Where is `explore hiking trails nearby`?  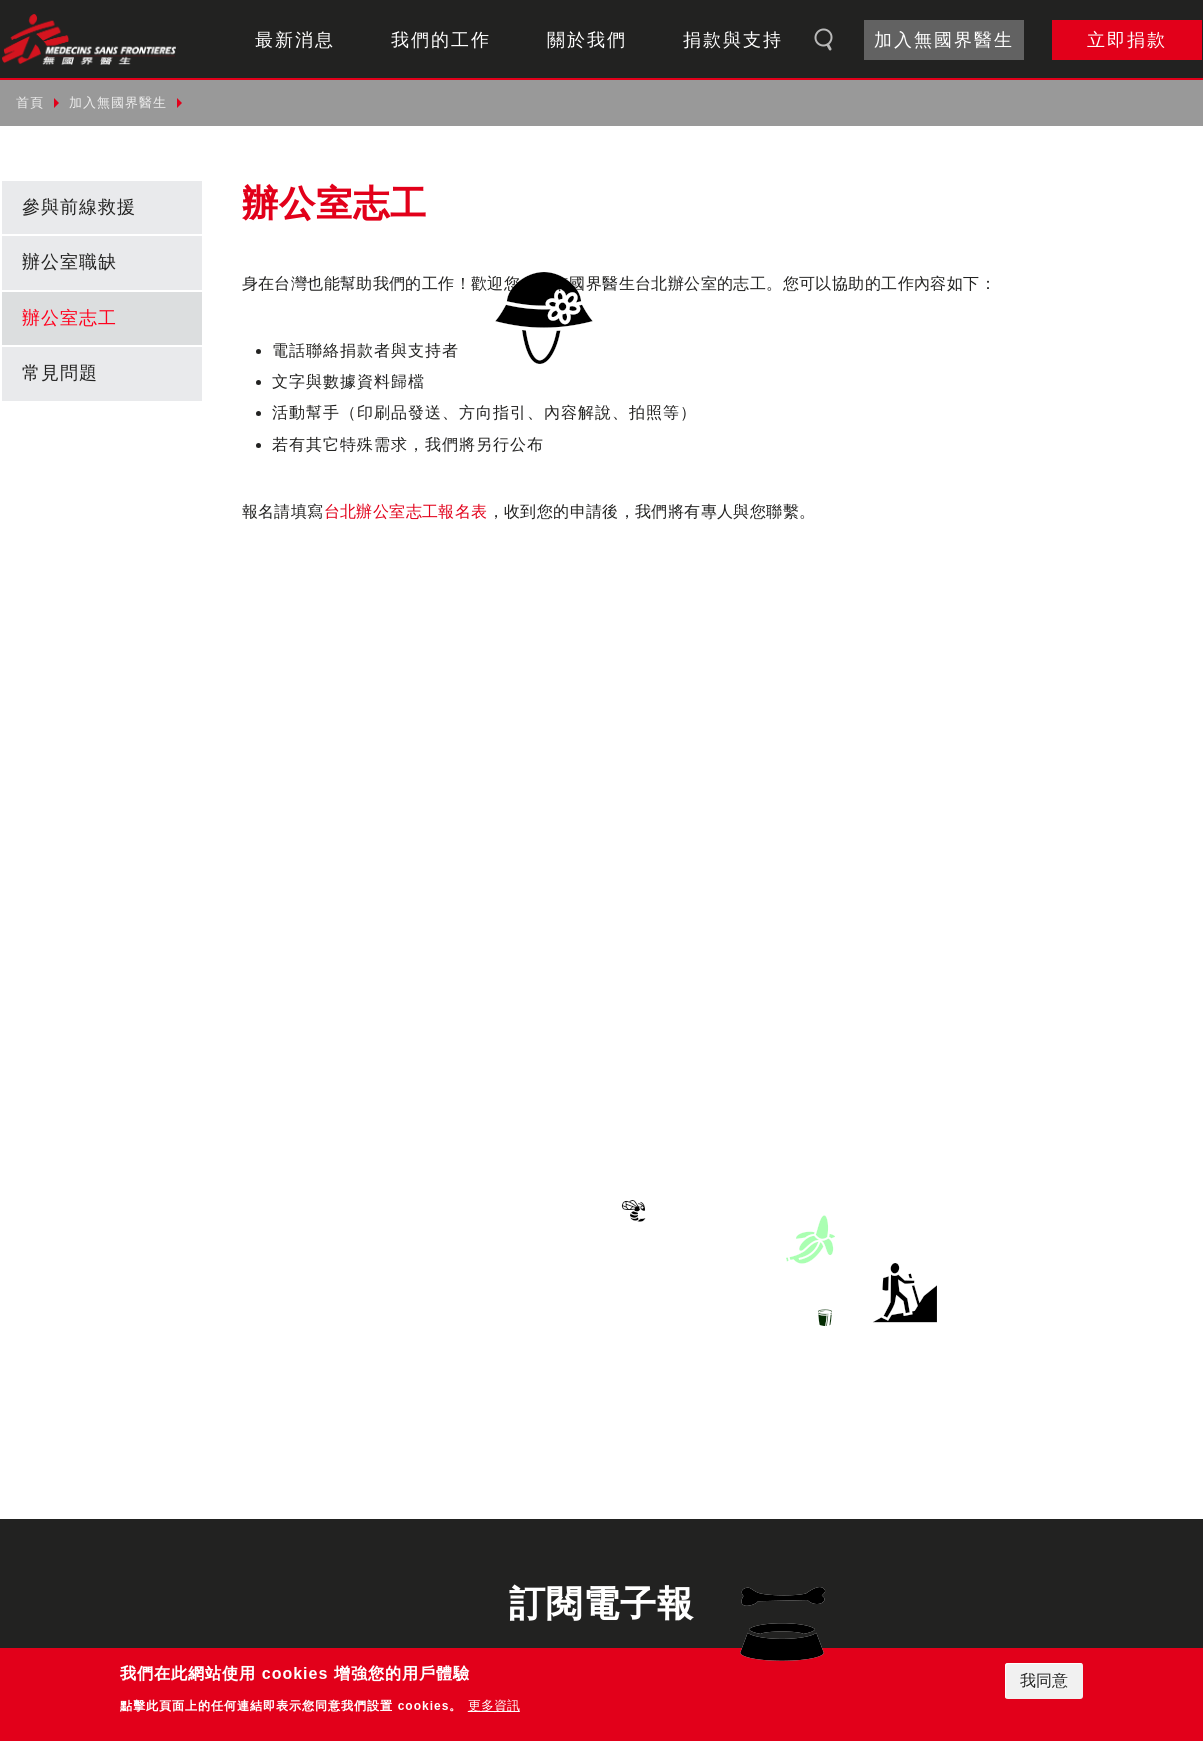
explore hiking trails nearby is located at coordinates (905, 1290).